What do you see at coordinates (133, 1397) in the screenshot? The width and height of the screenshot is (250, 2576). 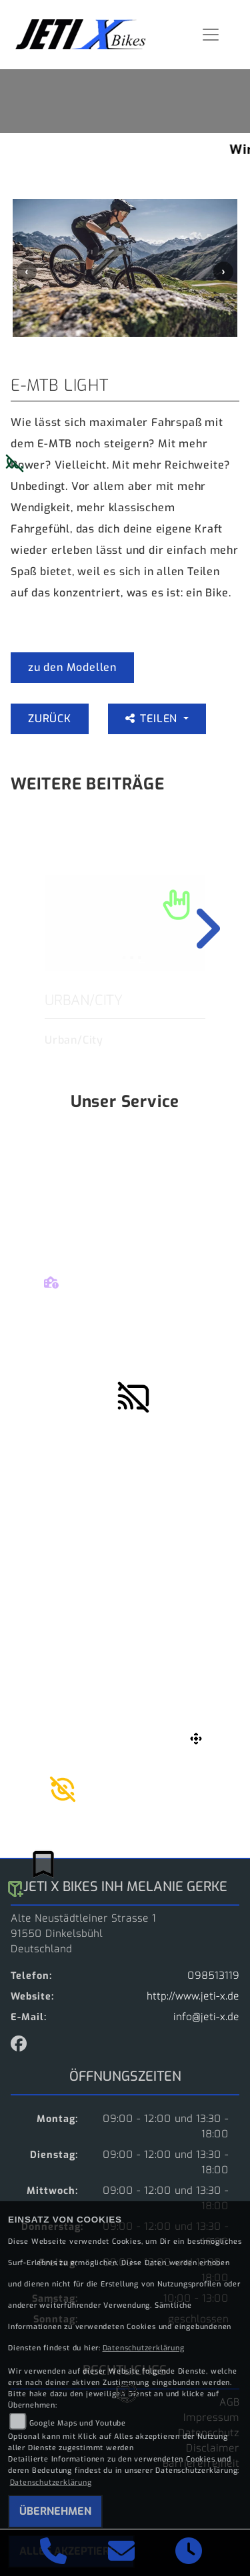 I see `screen casting is unavailable or disabled` at bounding box center [133, 1397].